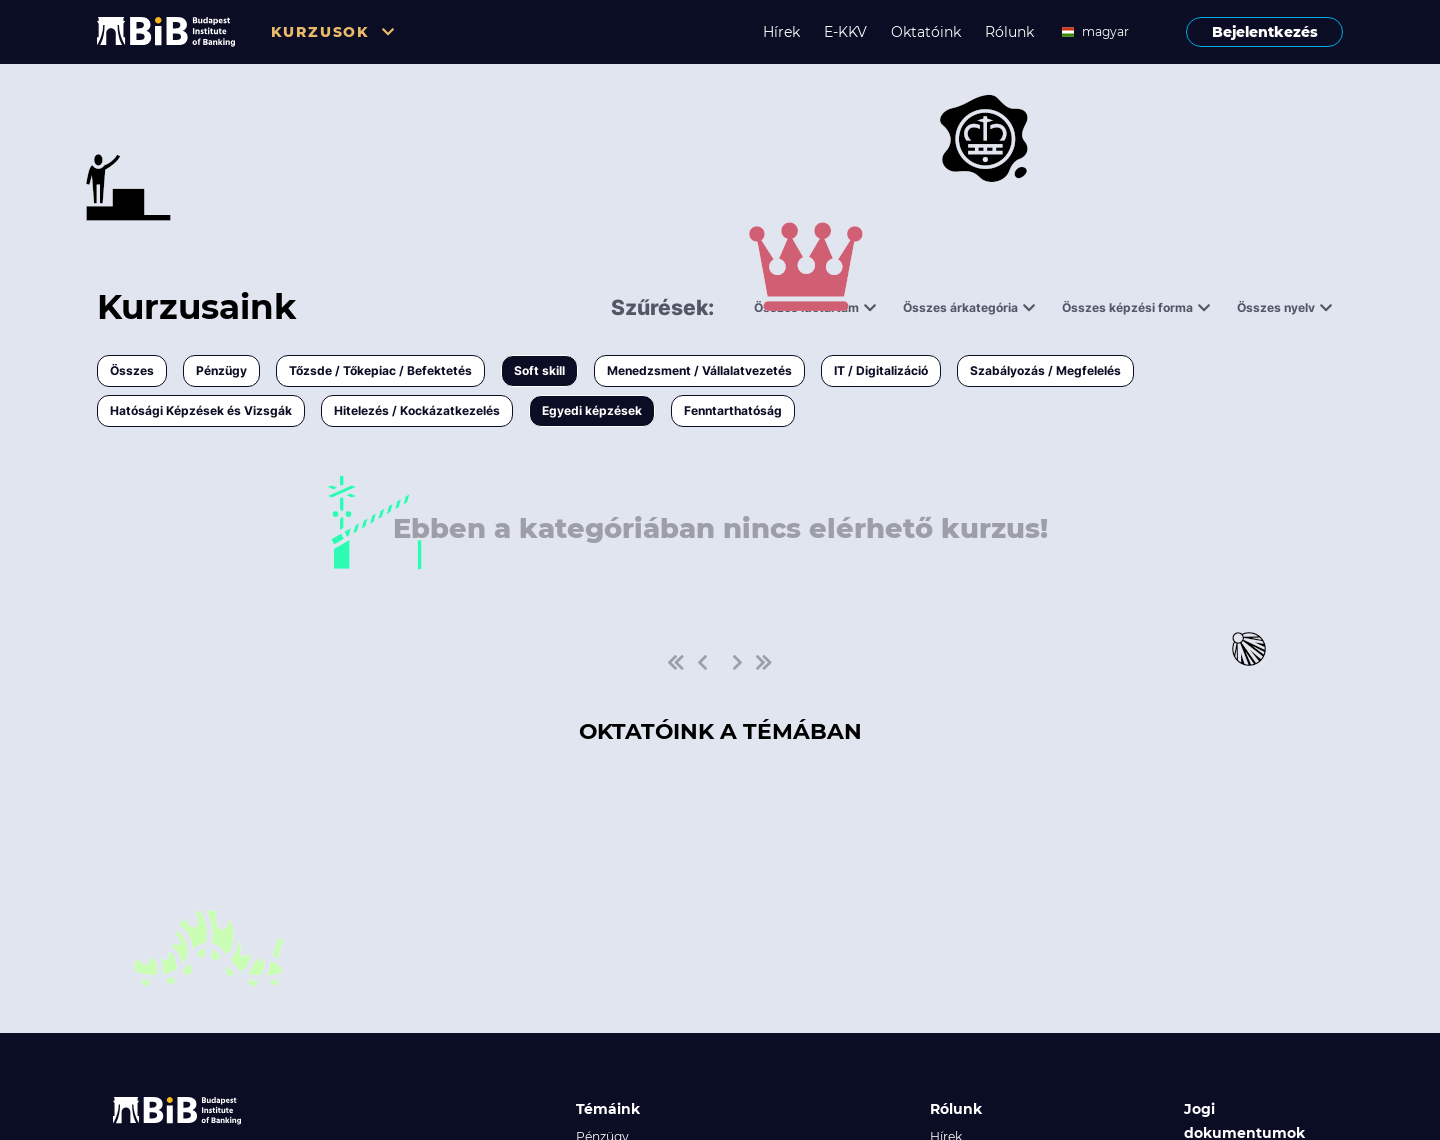 Image resolution: width=1440 pixels, height=1140 pixels. I want to click on extract resources or energy in a game, so click(1249, 649).